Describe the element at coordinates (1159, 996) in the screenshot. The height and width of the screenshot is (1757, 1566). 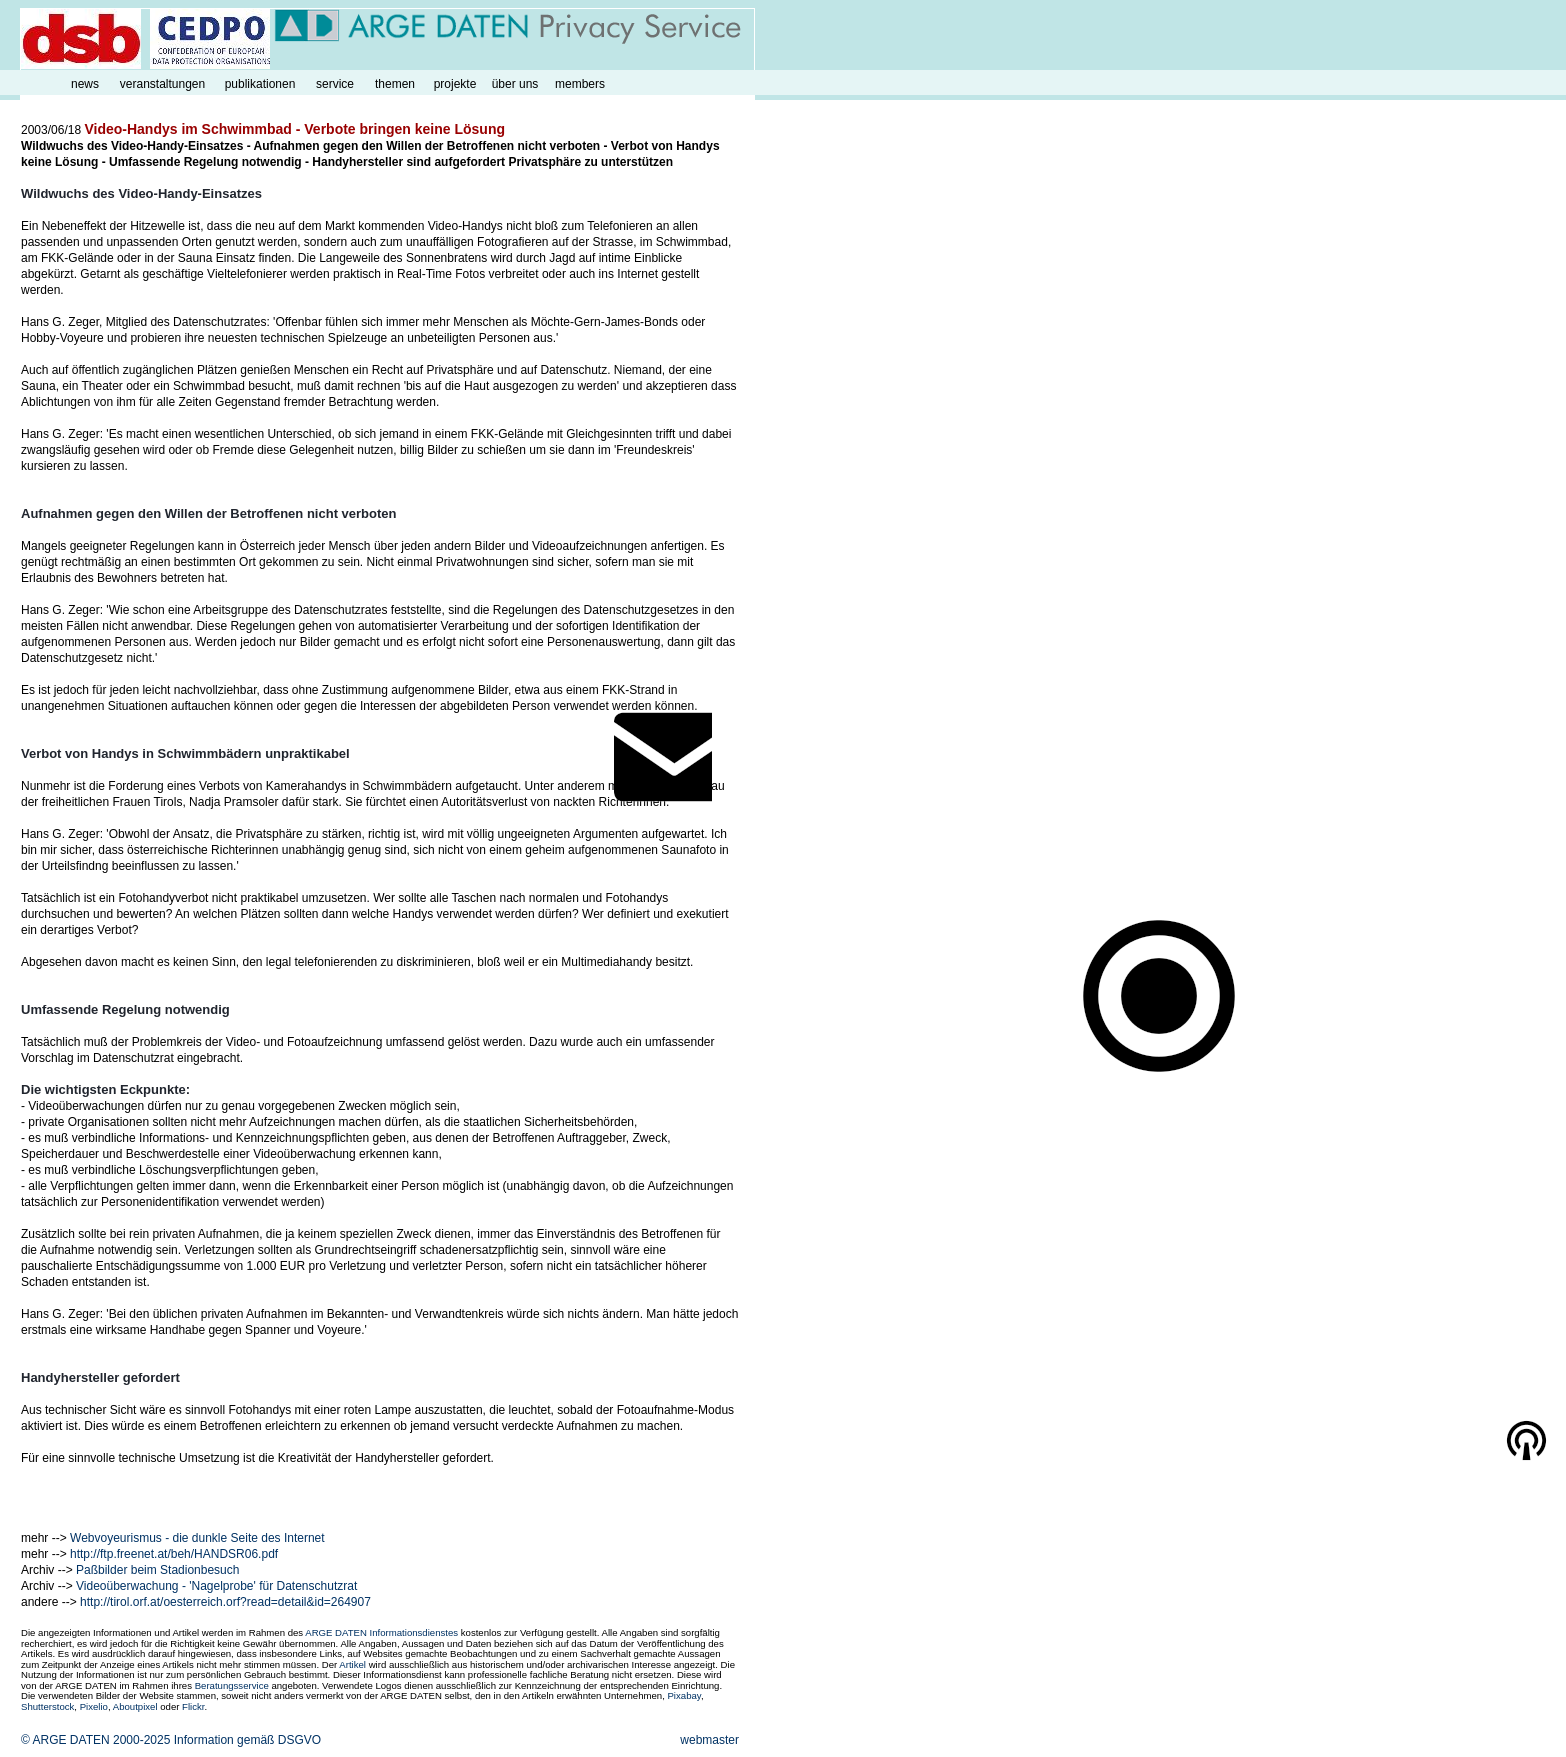
I see `selected radio button option` at that location.